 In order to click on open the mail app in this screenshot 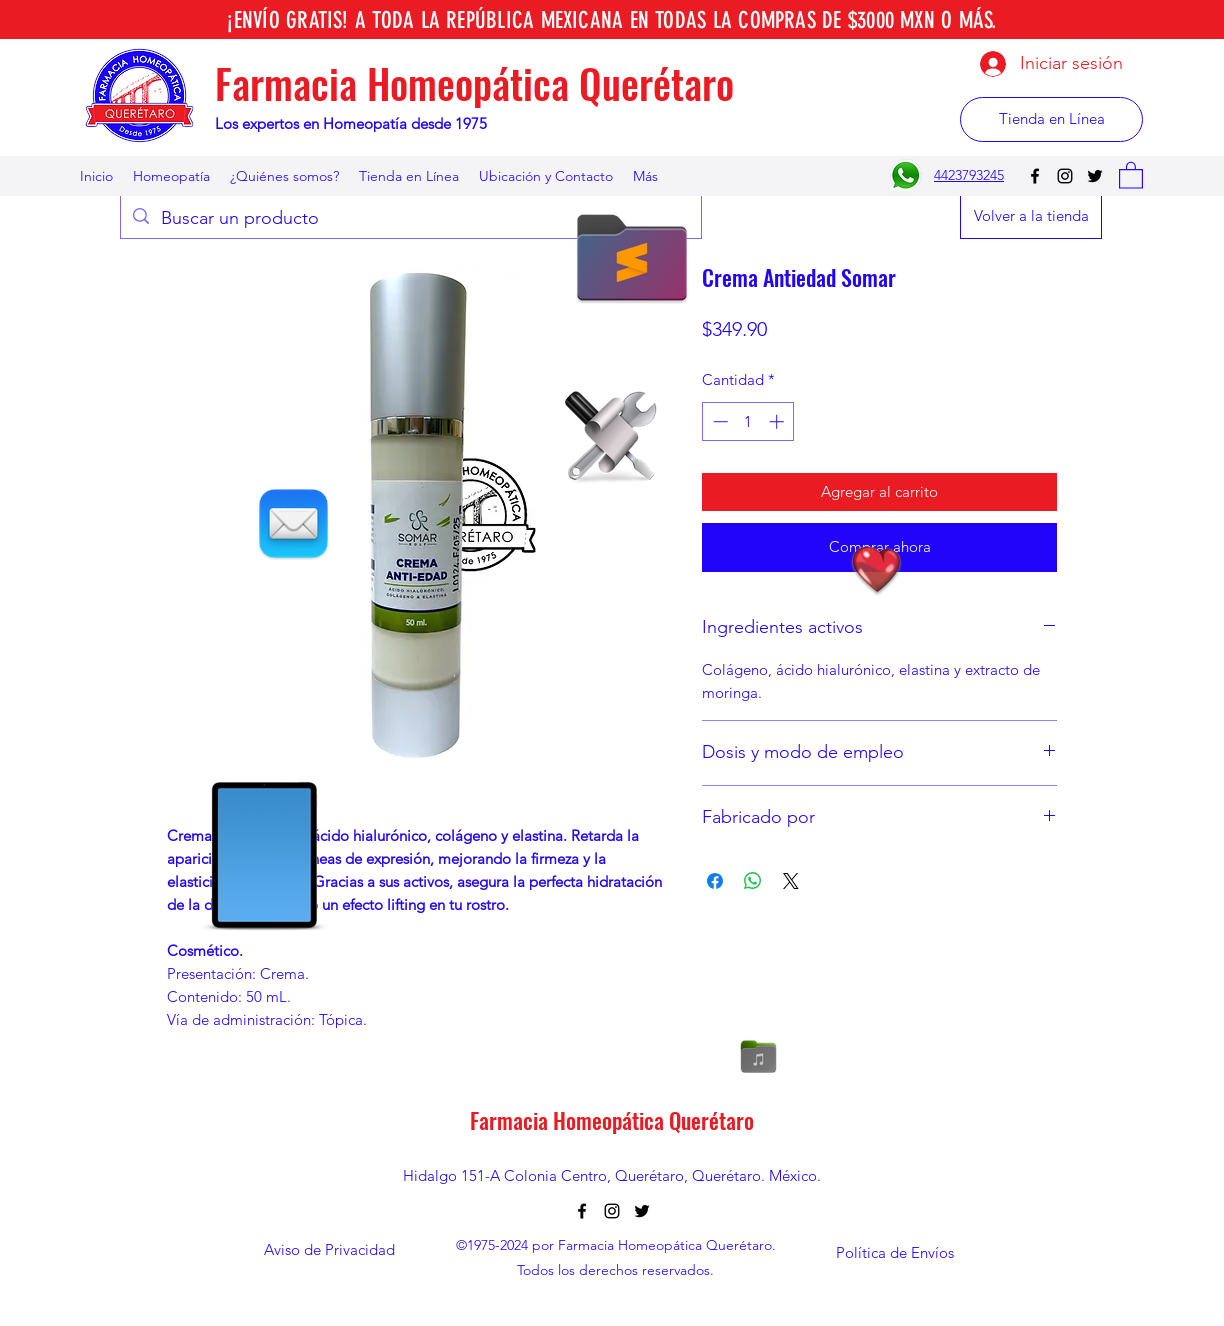, I will do `click(293, 523)`.